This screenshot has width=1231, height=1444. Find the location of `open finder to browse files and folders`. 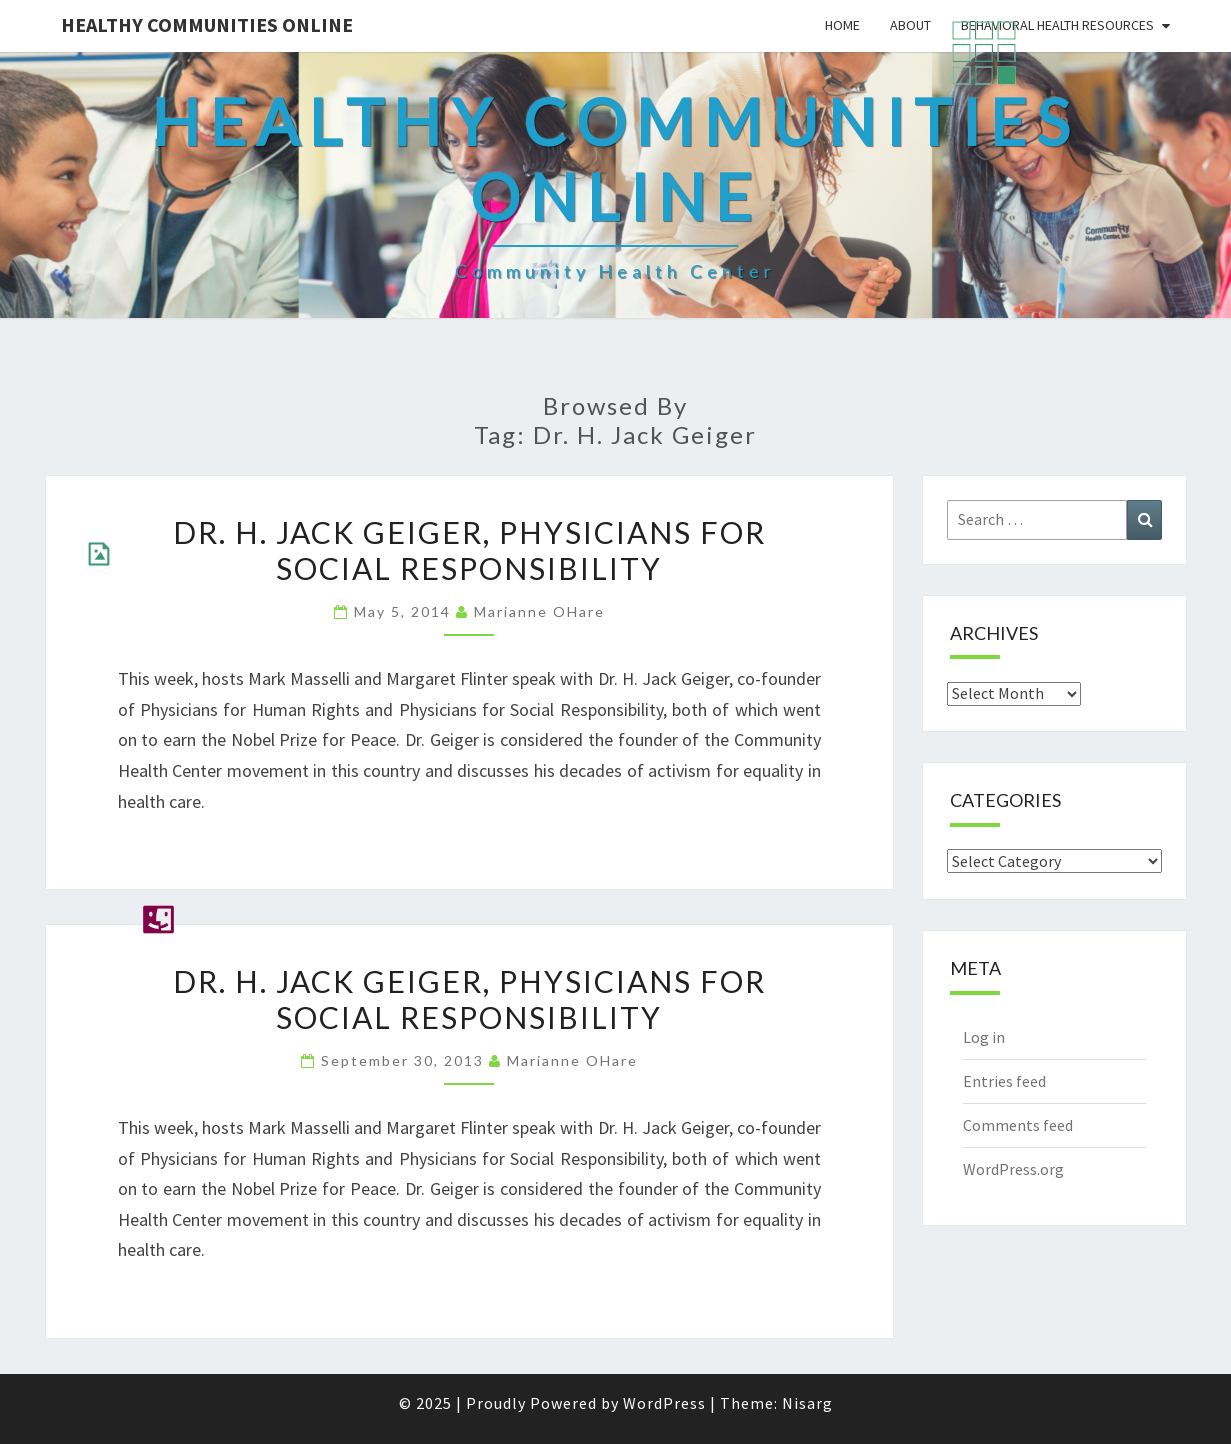

open finder to browse files and folders is located at coordinates (158, 919).